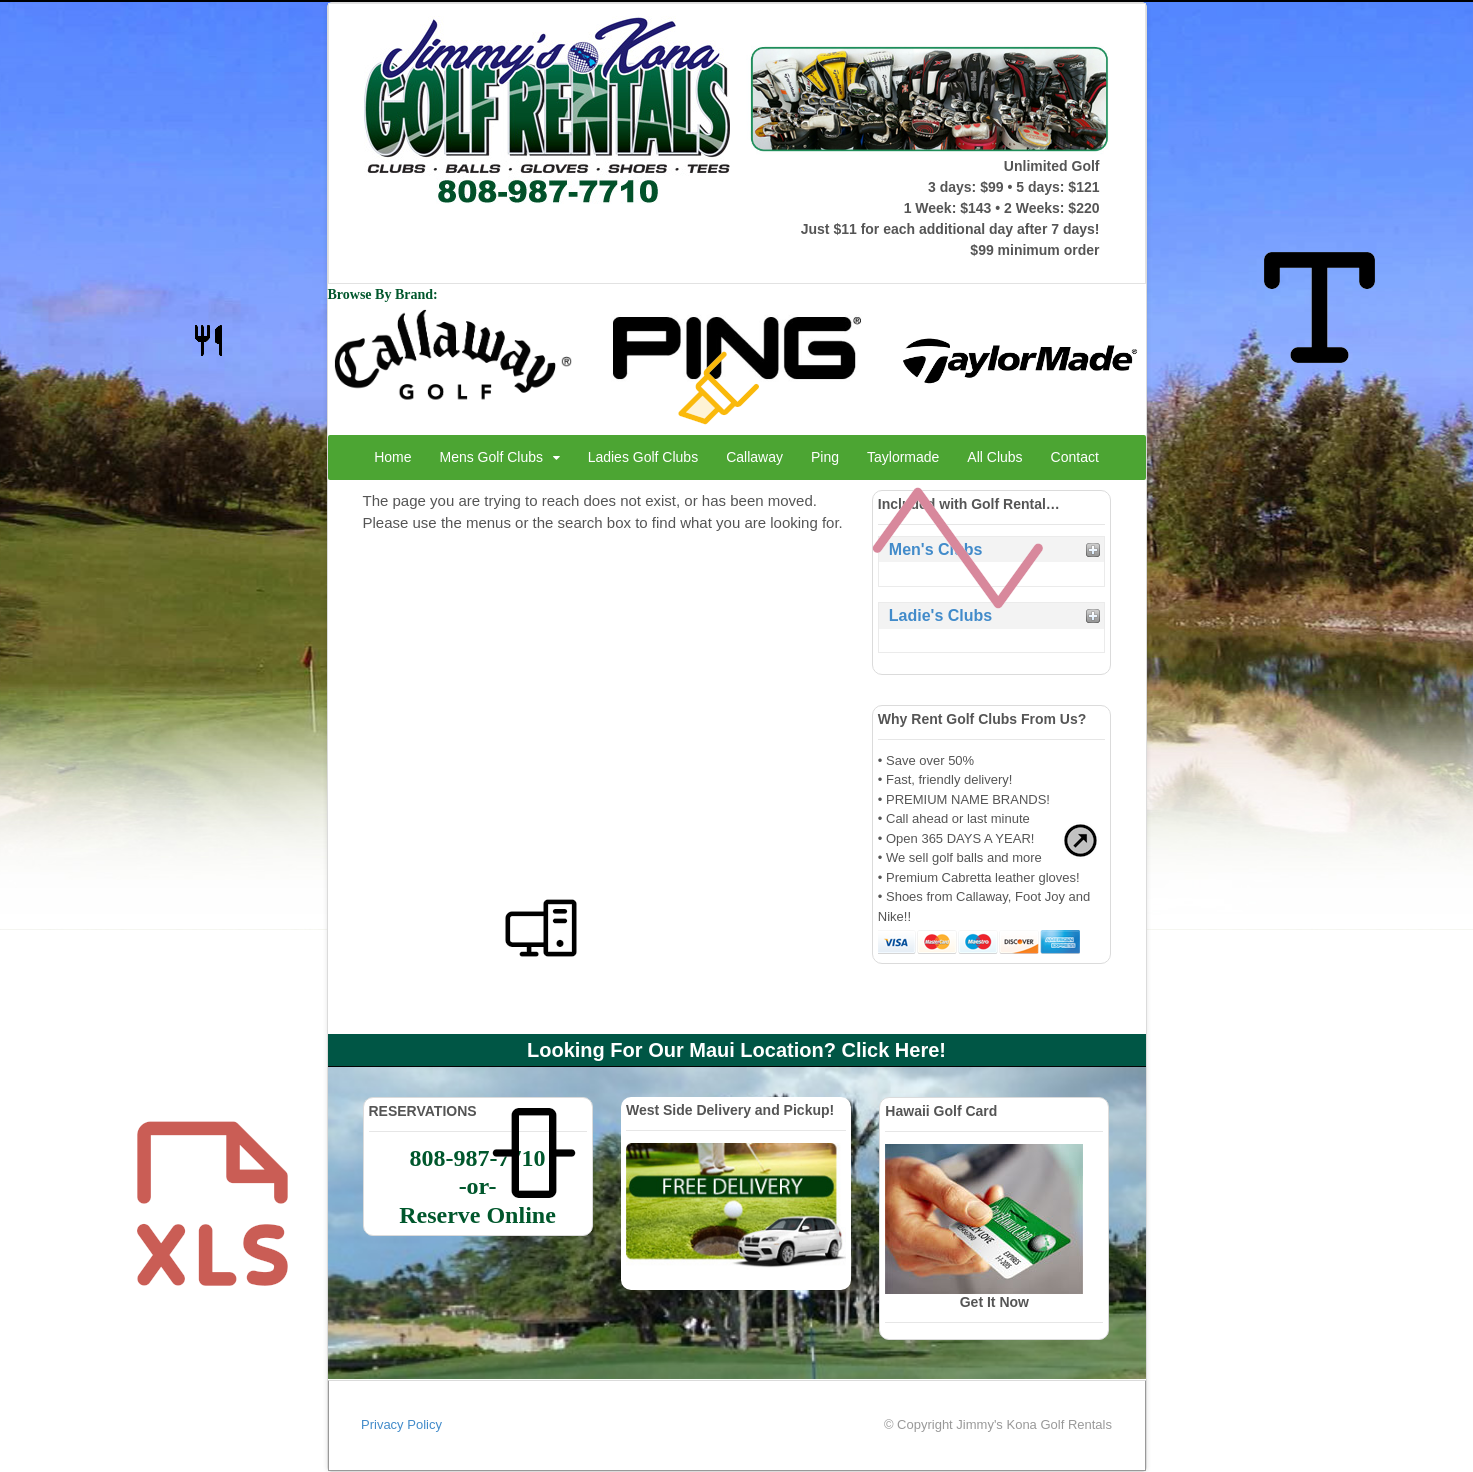 This screenshot has width=1473, height=1472. I want to click on format text or change font style, so click(1319, 307).